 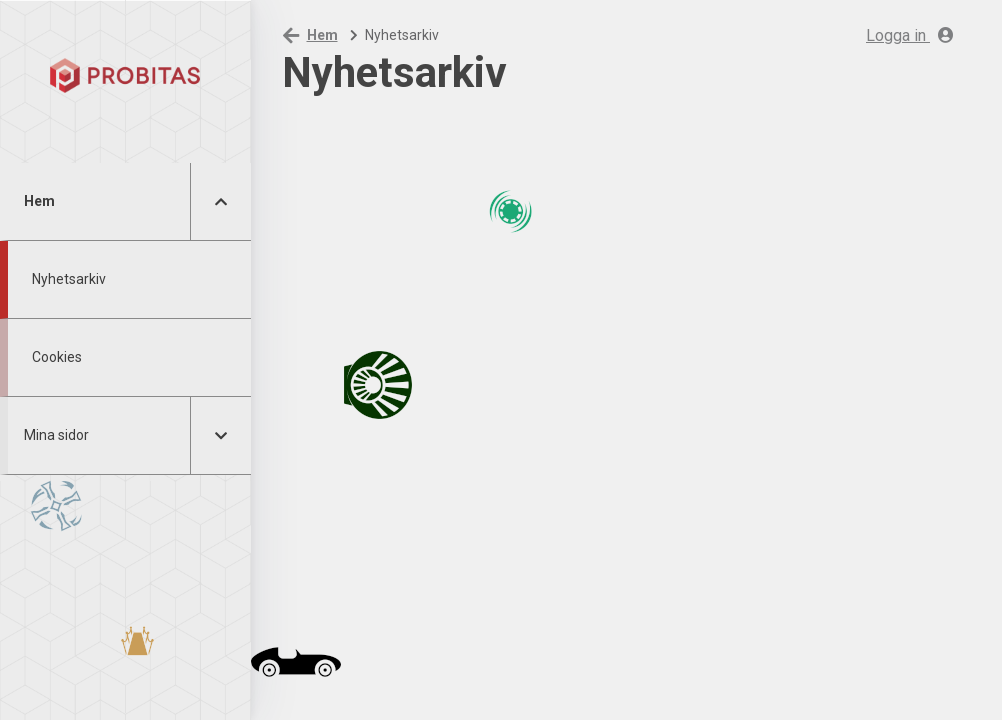 I want to click on indicates a returning or cyclical action, so click(x=56, y=506).